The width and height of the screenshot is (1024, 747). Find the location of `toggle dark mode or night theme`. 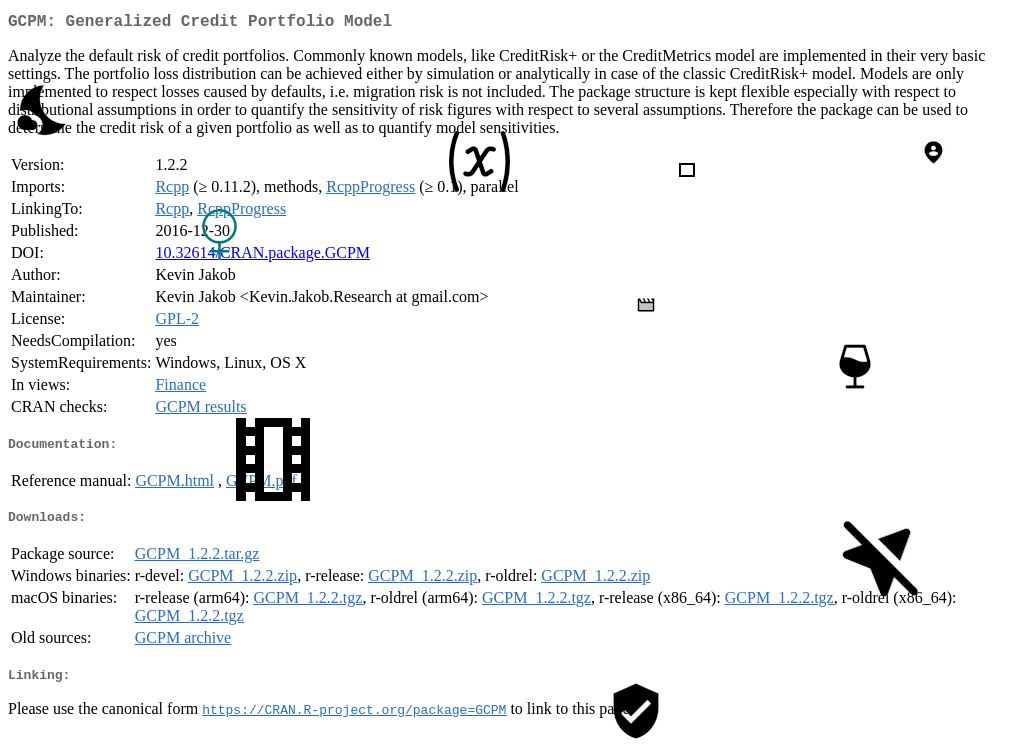

toggle dark mode or night theme is located at coordinates (45, 110).